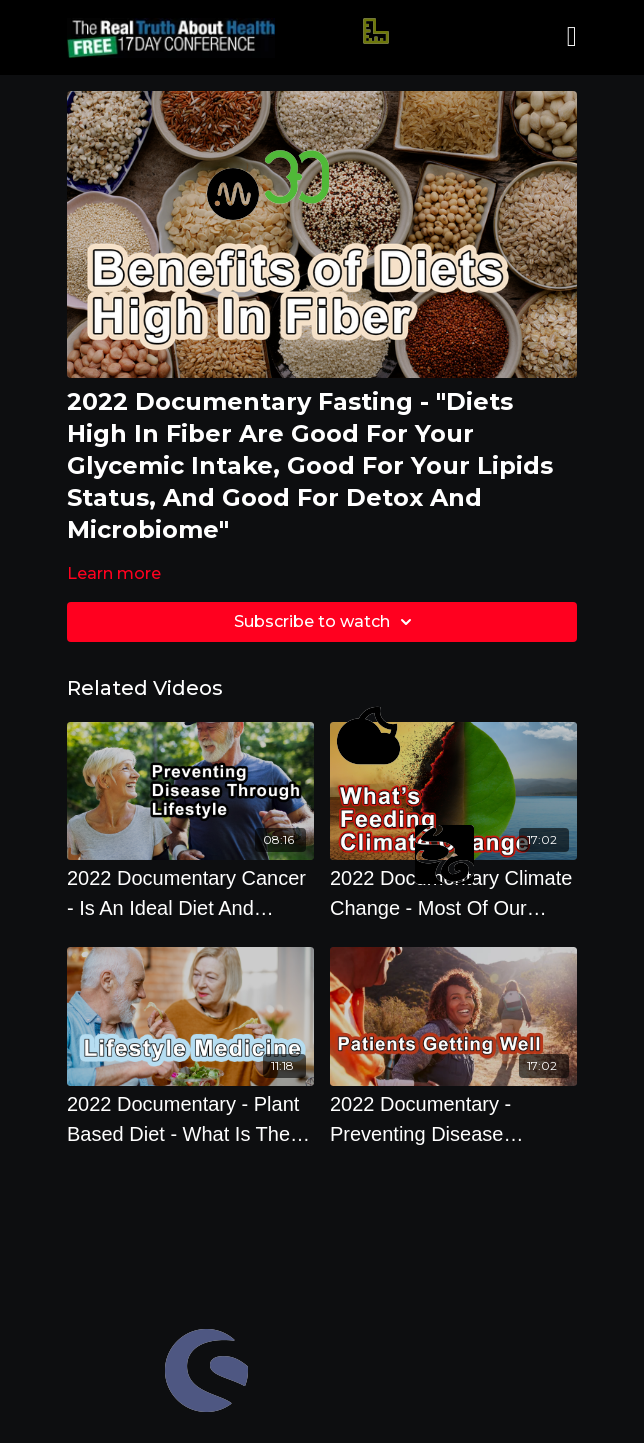 Image resolution: width=644 pixels, height=1443 pixels. Describe the element at coordinates (206, 1370) in the screenshot. I see `Shopware e-commerce platform logo` at that location.